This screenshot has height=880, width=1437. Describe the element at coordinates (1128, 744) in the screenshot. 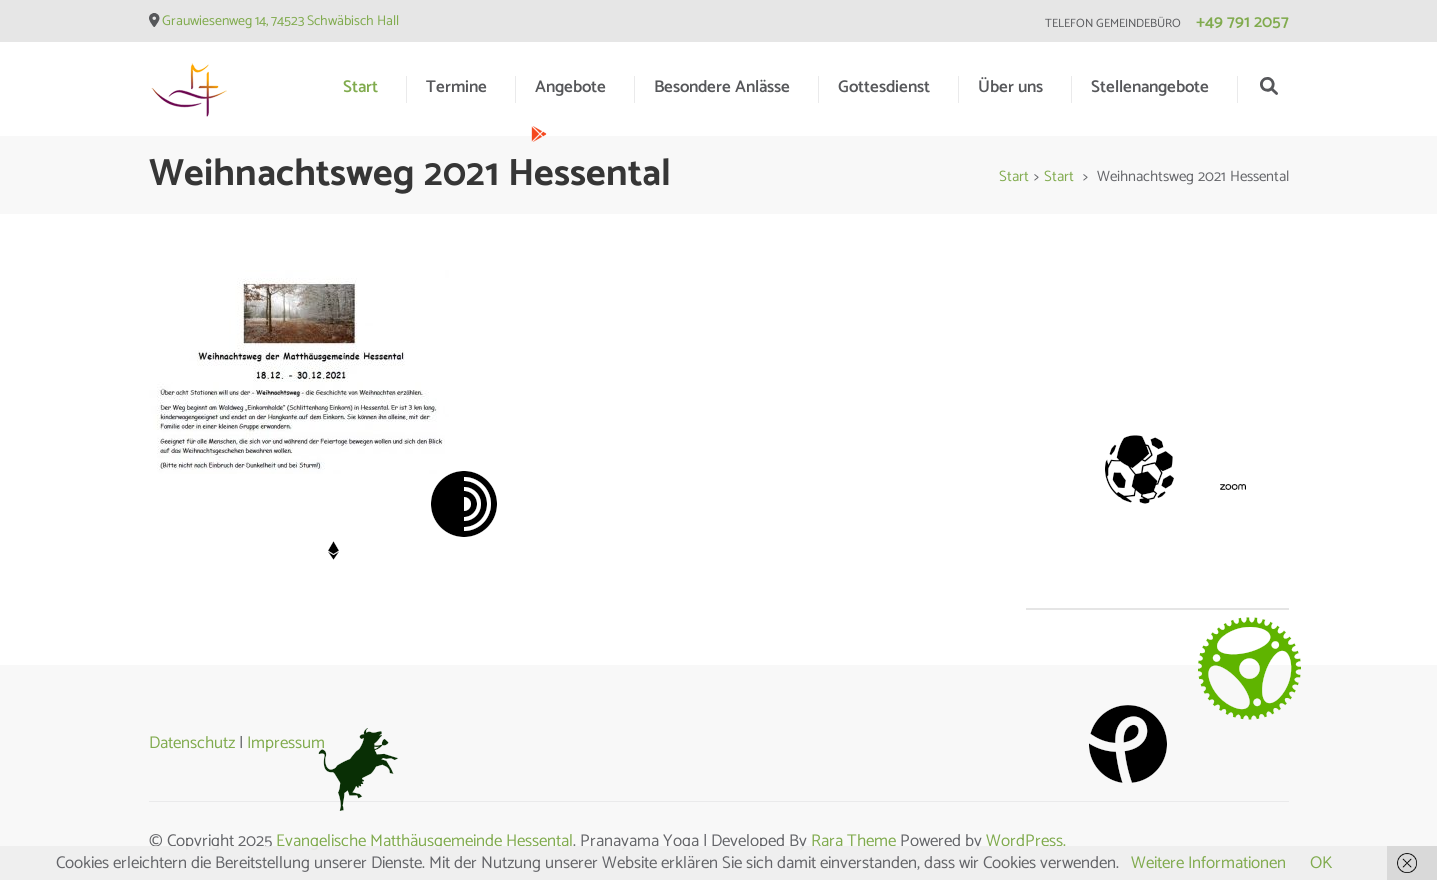

I see `open pixlr photo editing app` at that location.